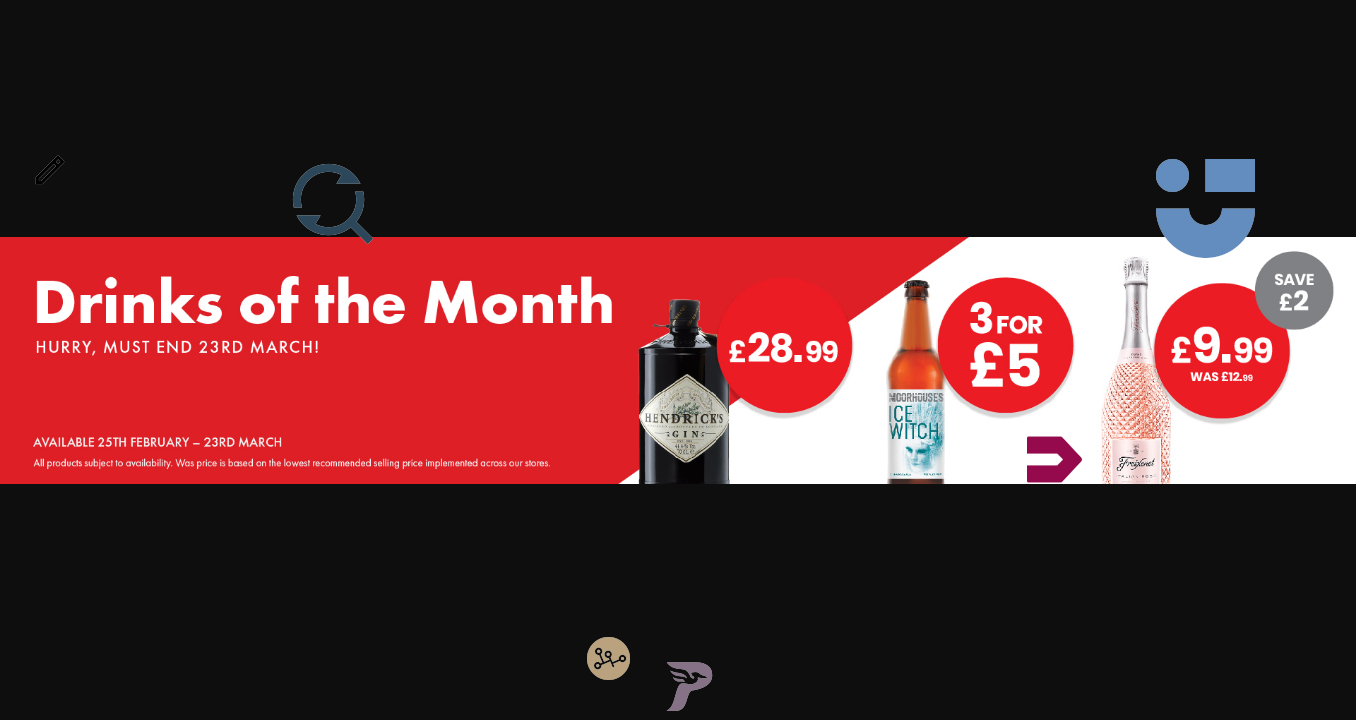  Describe the element at coordinates (689, 686) in the screenshot. I see `pelican static site generator logo` at that location.